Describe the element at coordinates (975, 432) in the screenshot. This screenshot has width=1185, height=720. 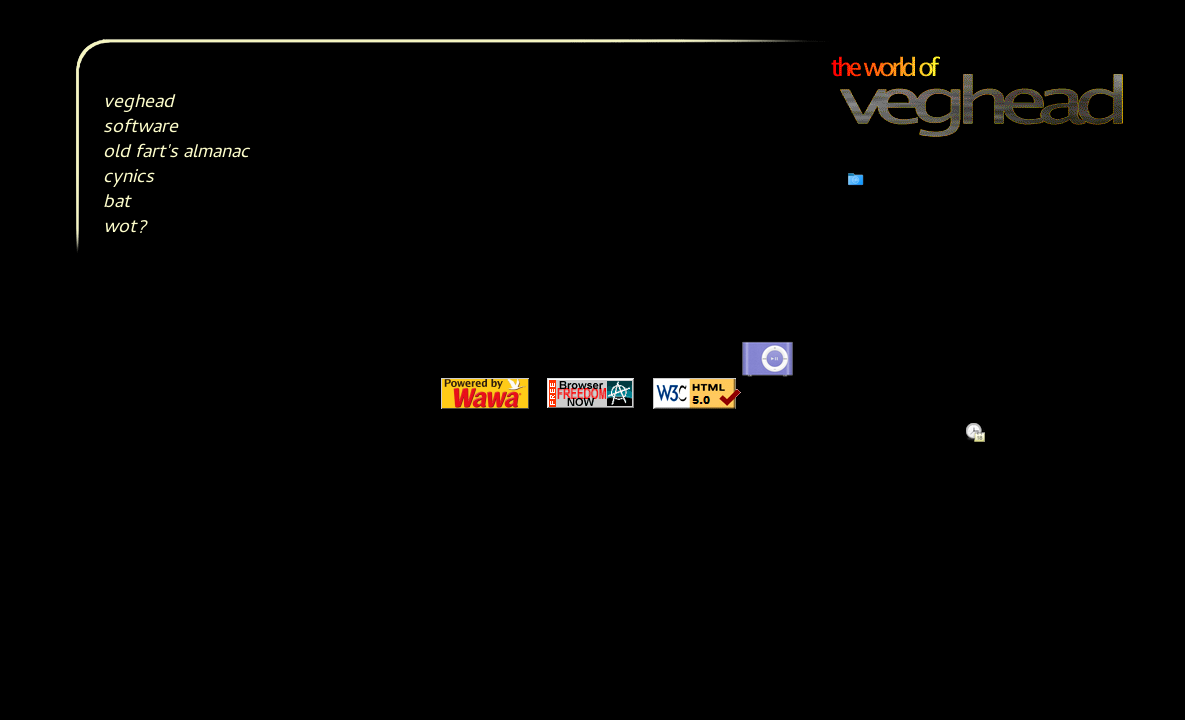
I see `set date and time for an automation action` at that location.